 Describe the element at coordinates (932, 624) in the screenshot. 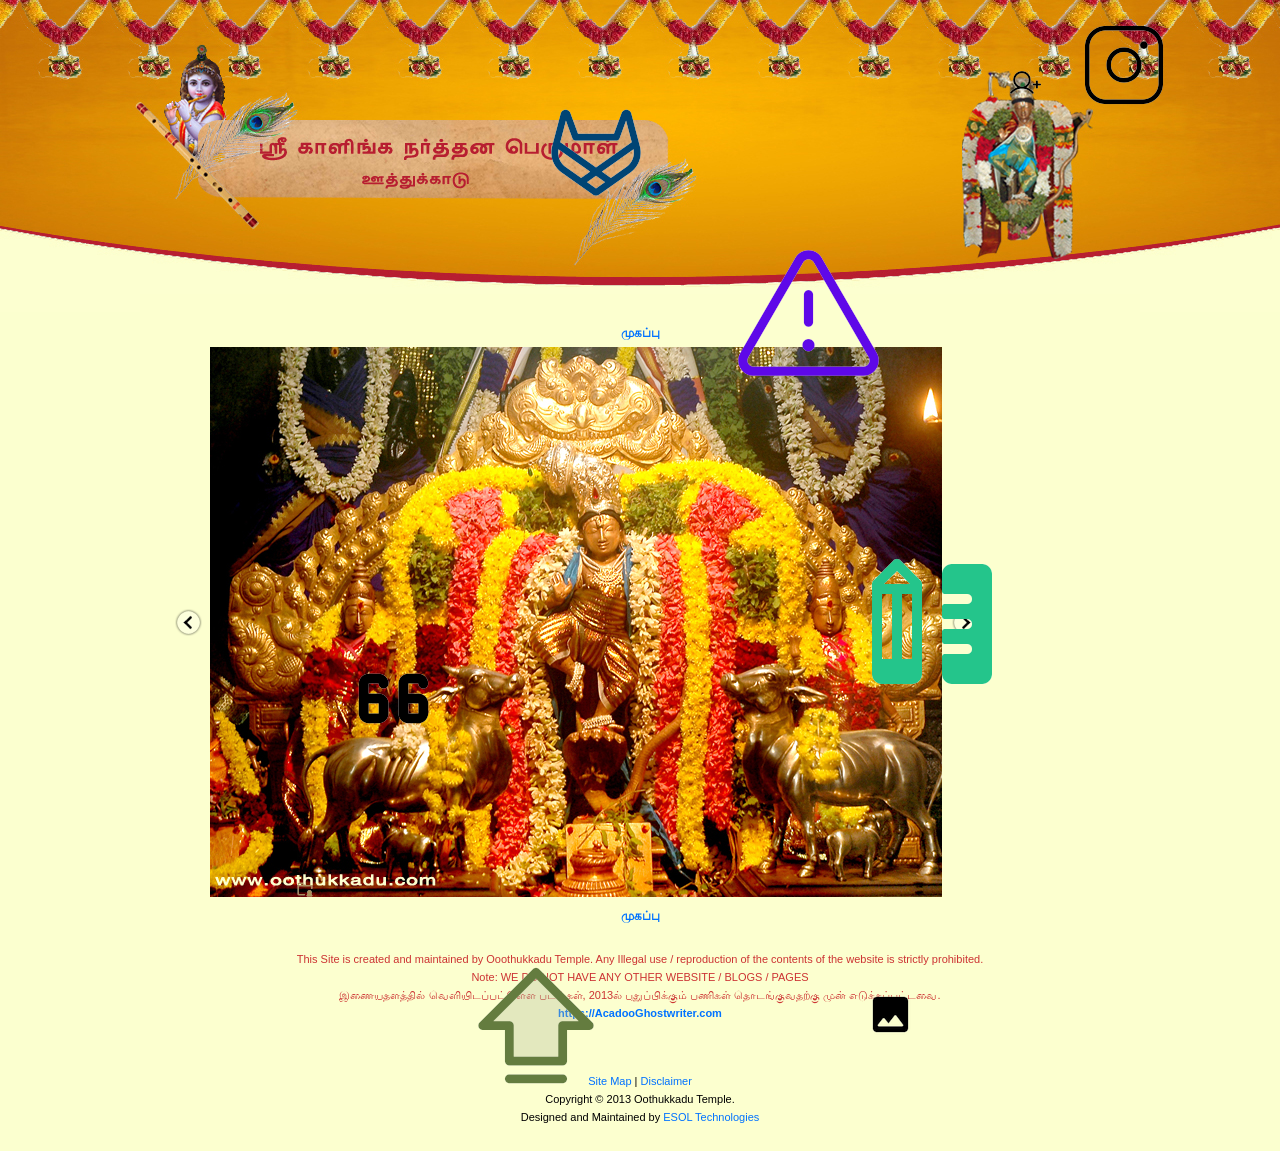

I see `access design or editing tools` at that location.